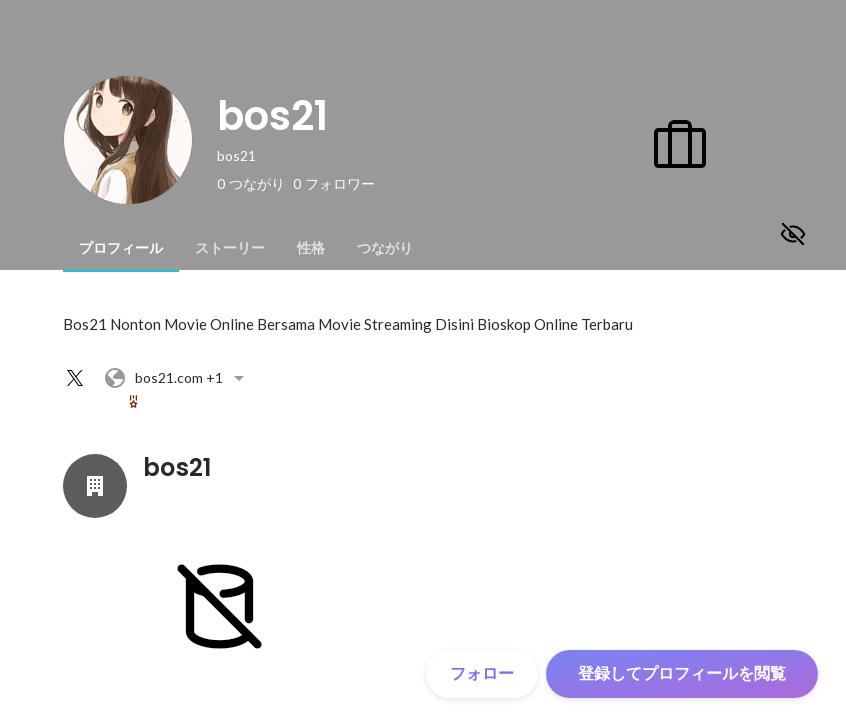 This screenshot has height=720, width=846. I want to click on database or storage unavailable, so click(219, 606).